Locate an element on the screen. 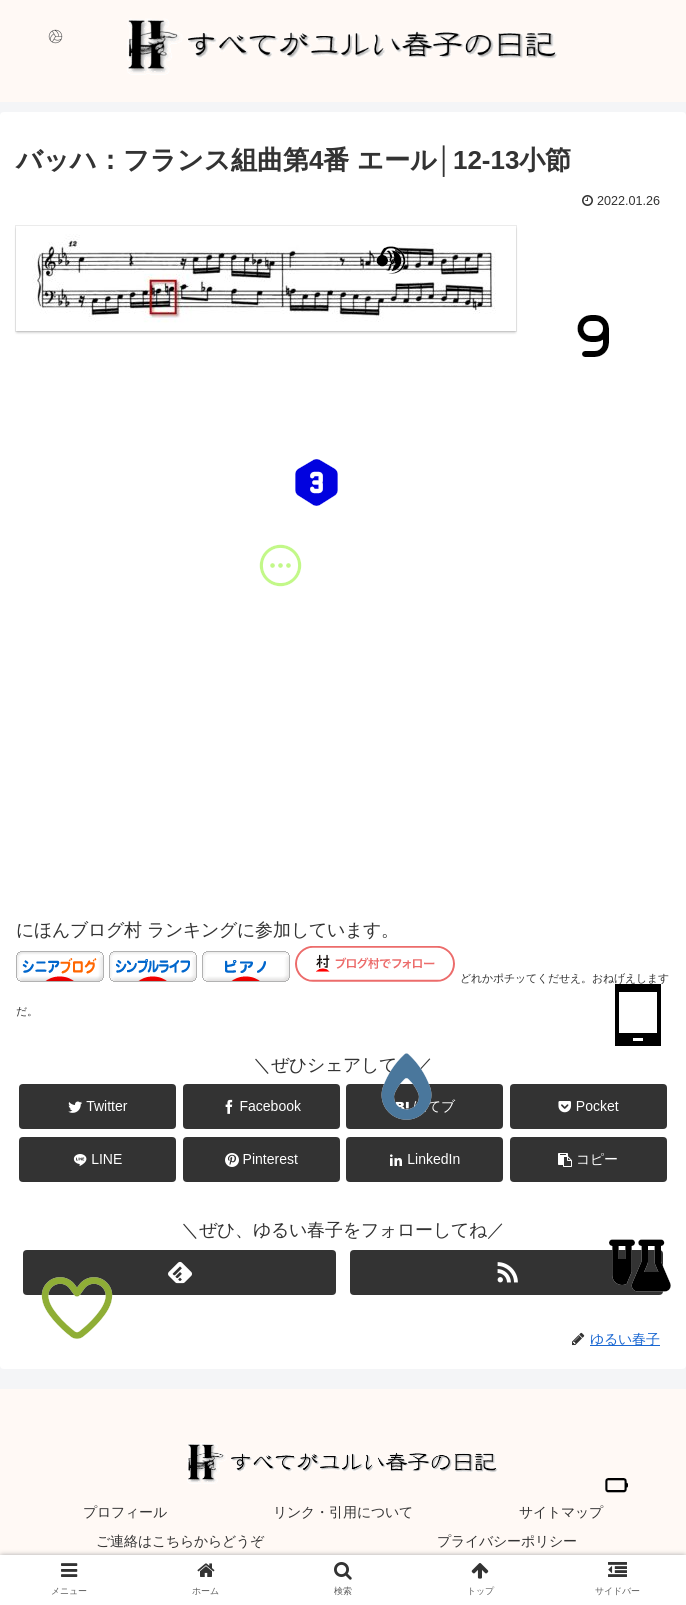 The image size is (686, 1605). add to favorites is located at coordinates (77, 1308).